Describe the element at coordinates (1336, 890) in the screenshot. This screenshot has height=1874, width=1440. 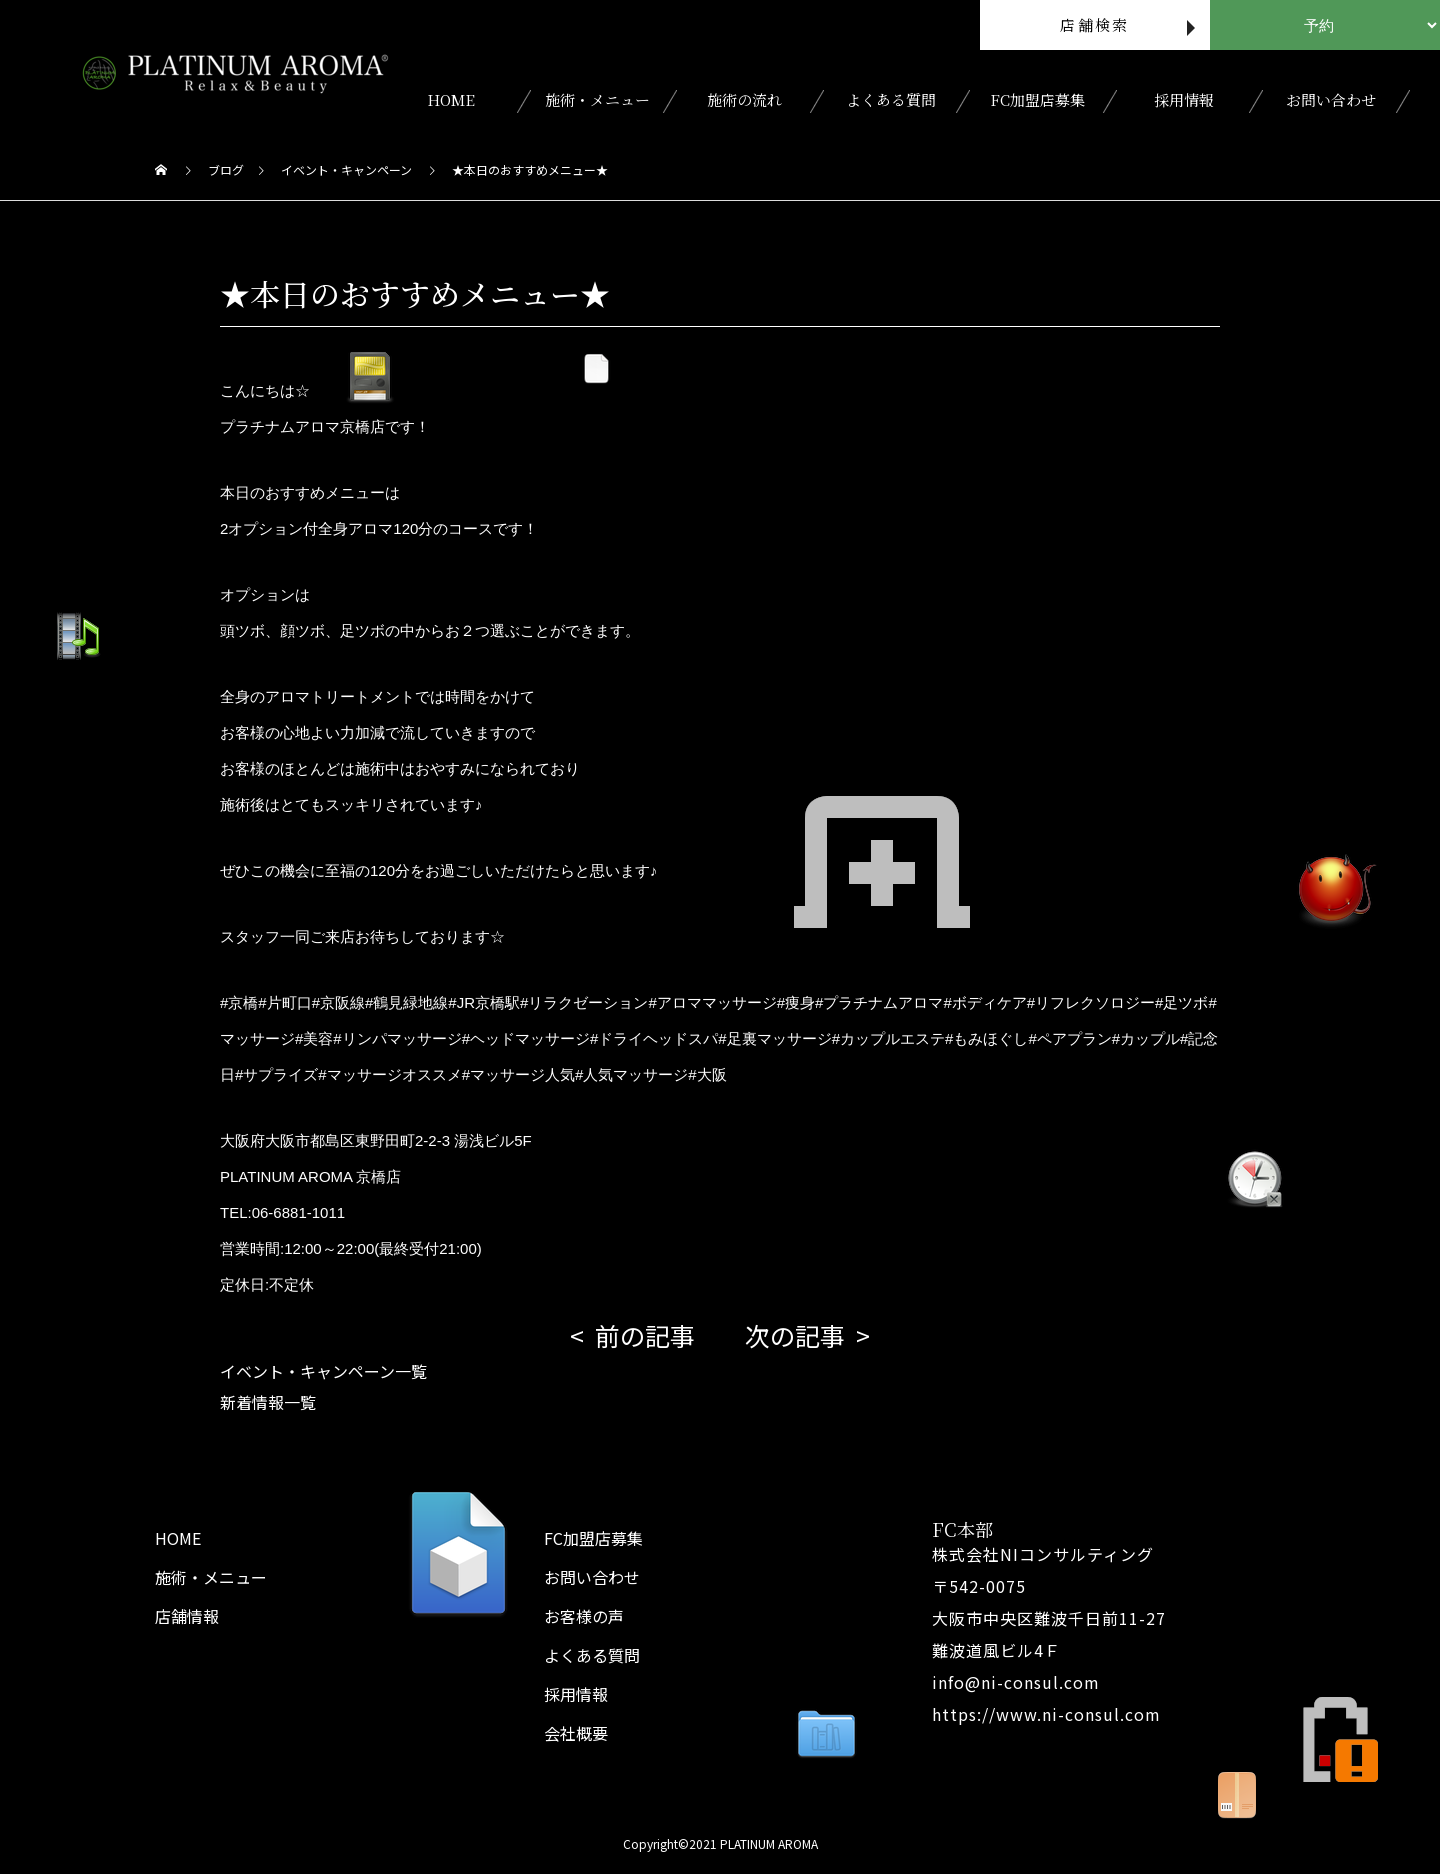
I see `indicates a mischievous or playful mood in chat` at that location.